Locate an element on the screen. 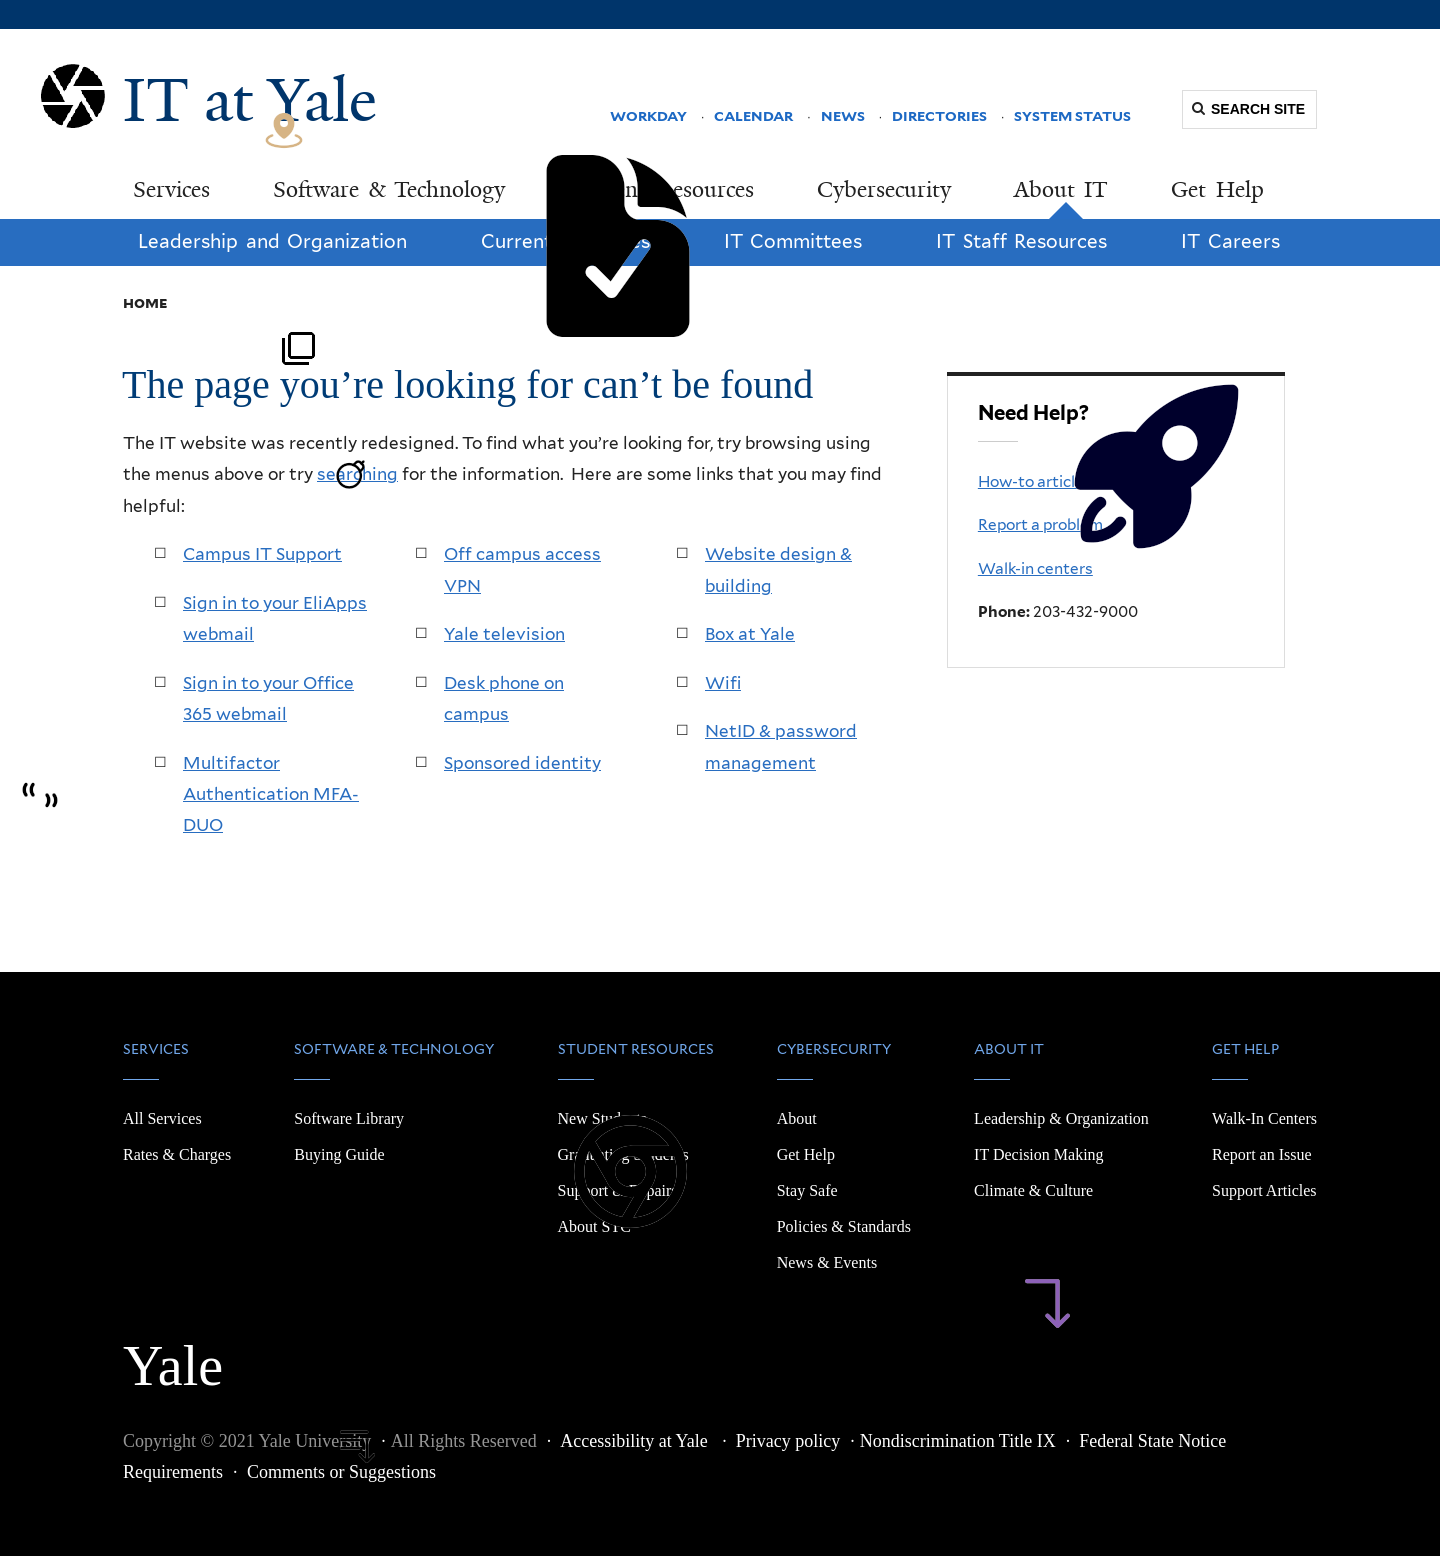 The width and height of the screenshot is (1440, 1556). launch or deploy a project is located at coordinates (1156, 466).